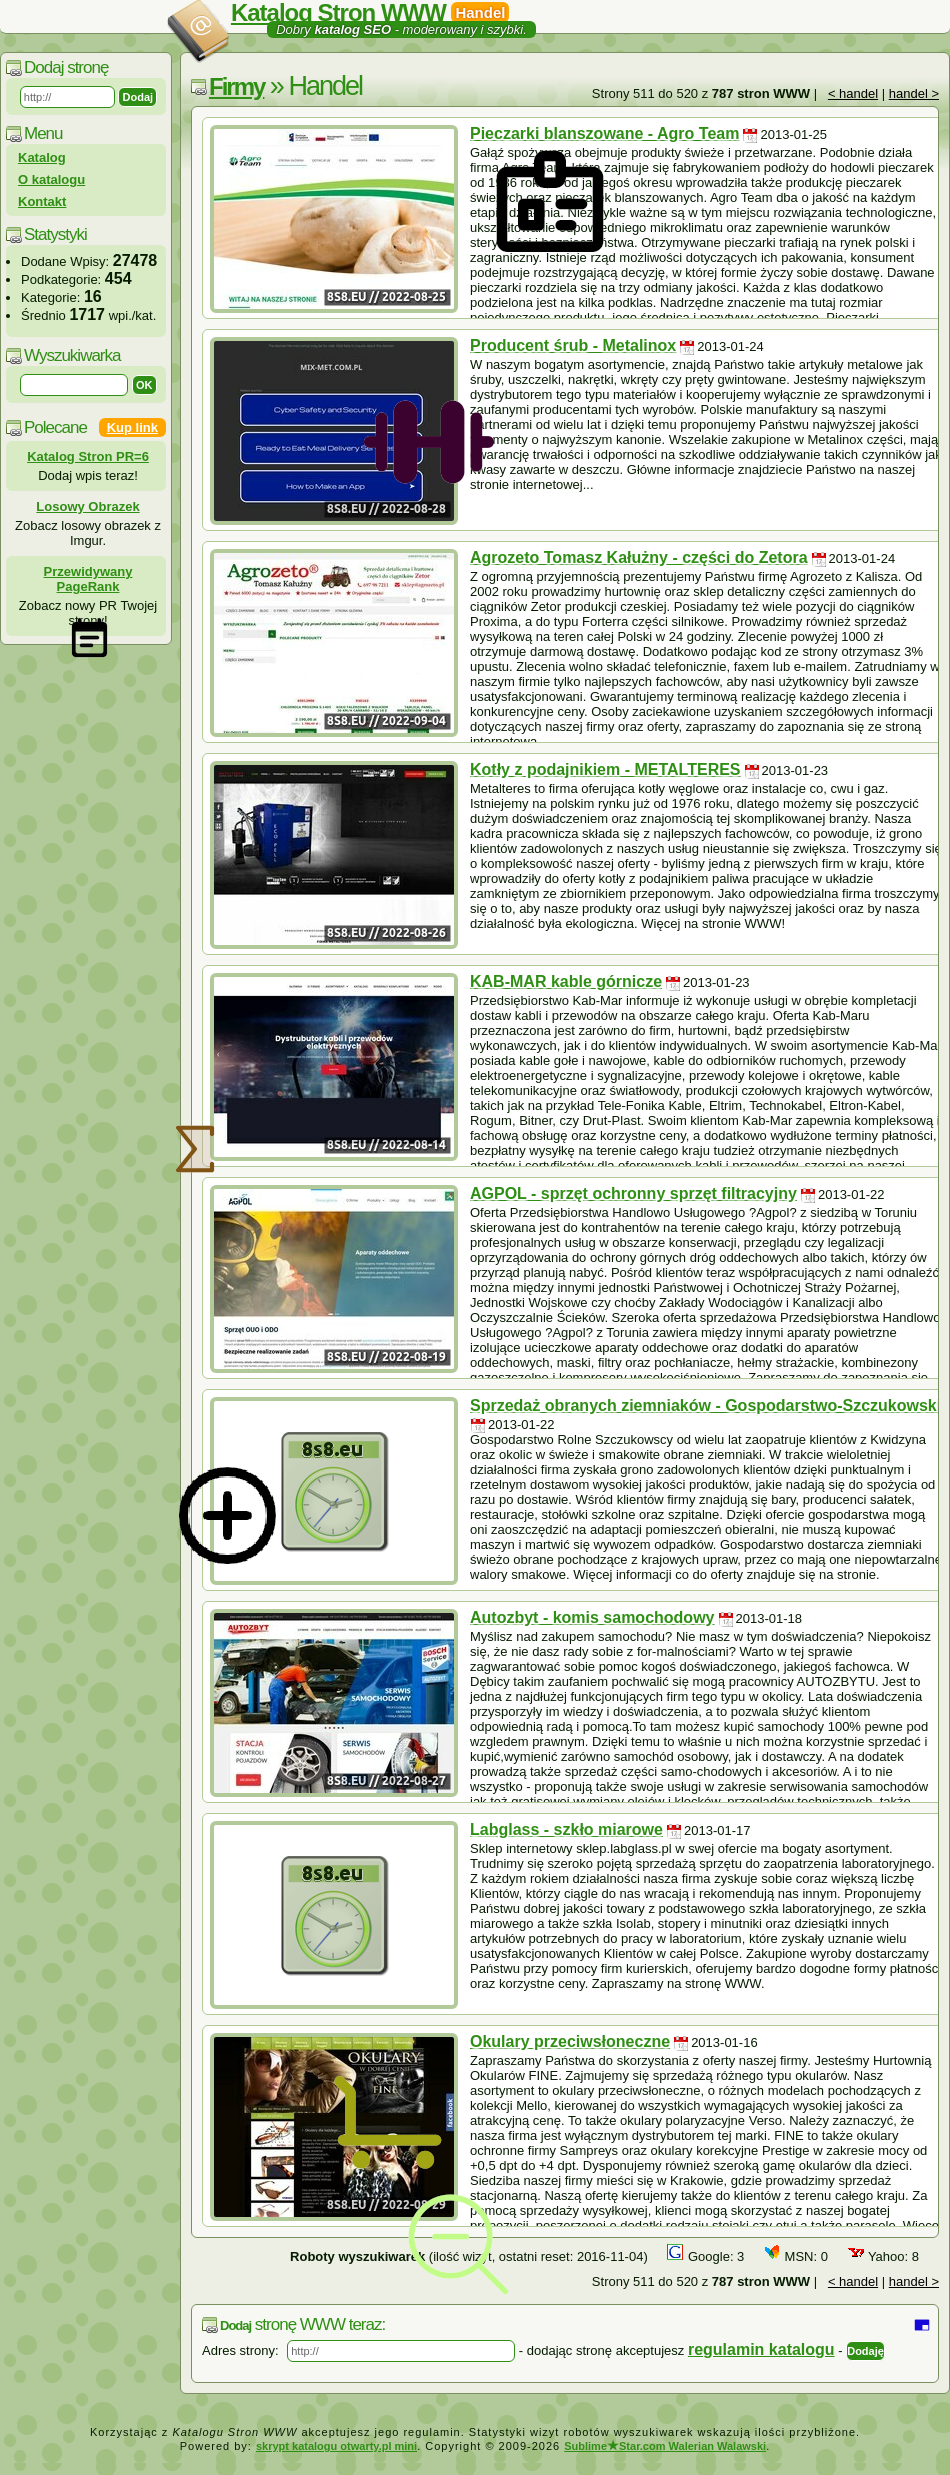 The image size is (950, 2475). I want to click on zoom out, so click(458, 2244).